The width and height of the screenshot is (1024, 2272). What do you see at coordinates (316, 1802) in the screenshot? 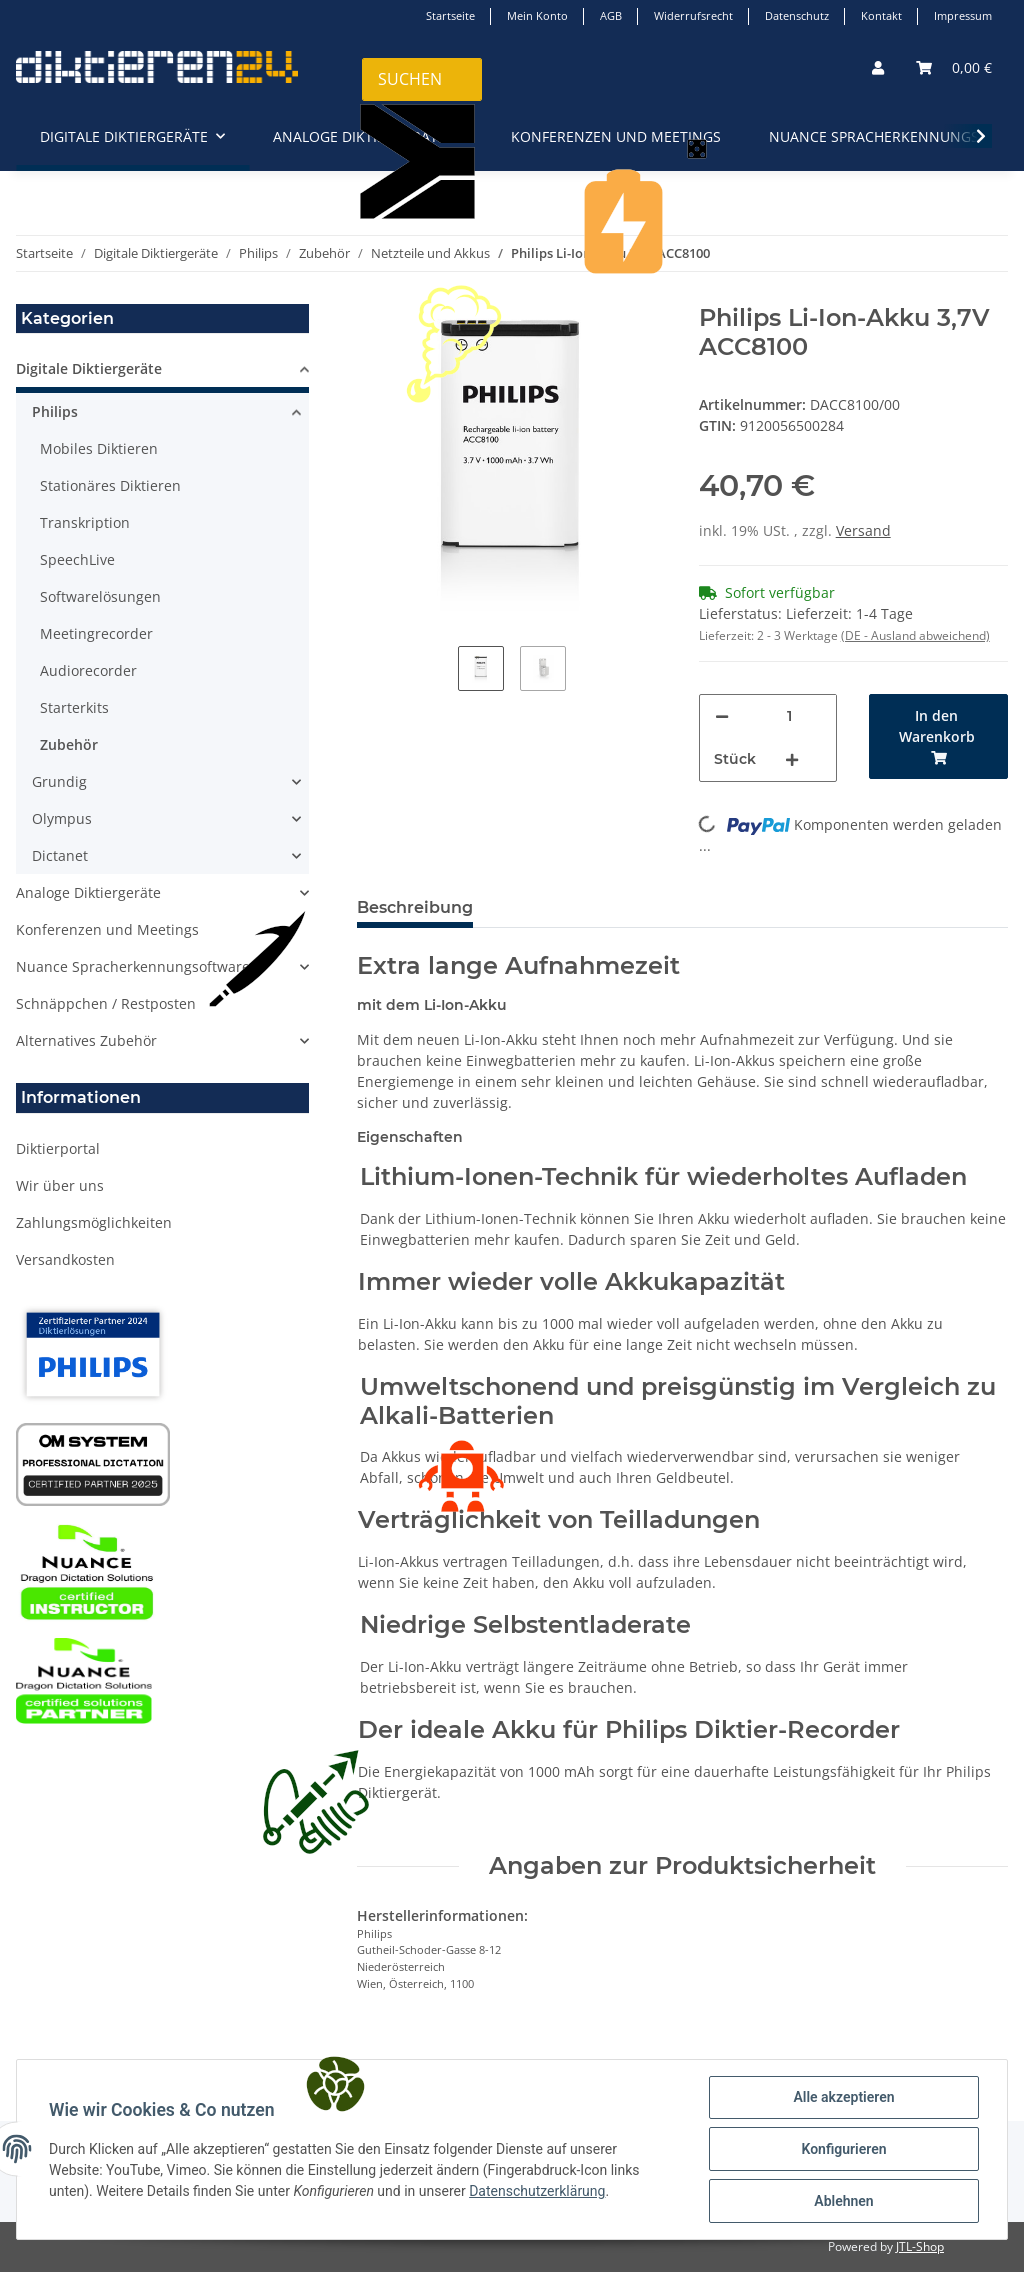
I see `select rope dart weapon in game inventory` at bounding box center [316, 1802].